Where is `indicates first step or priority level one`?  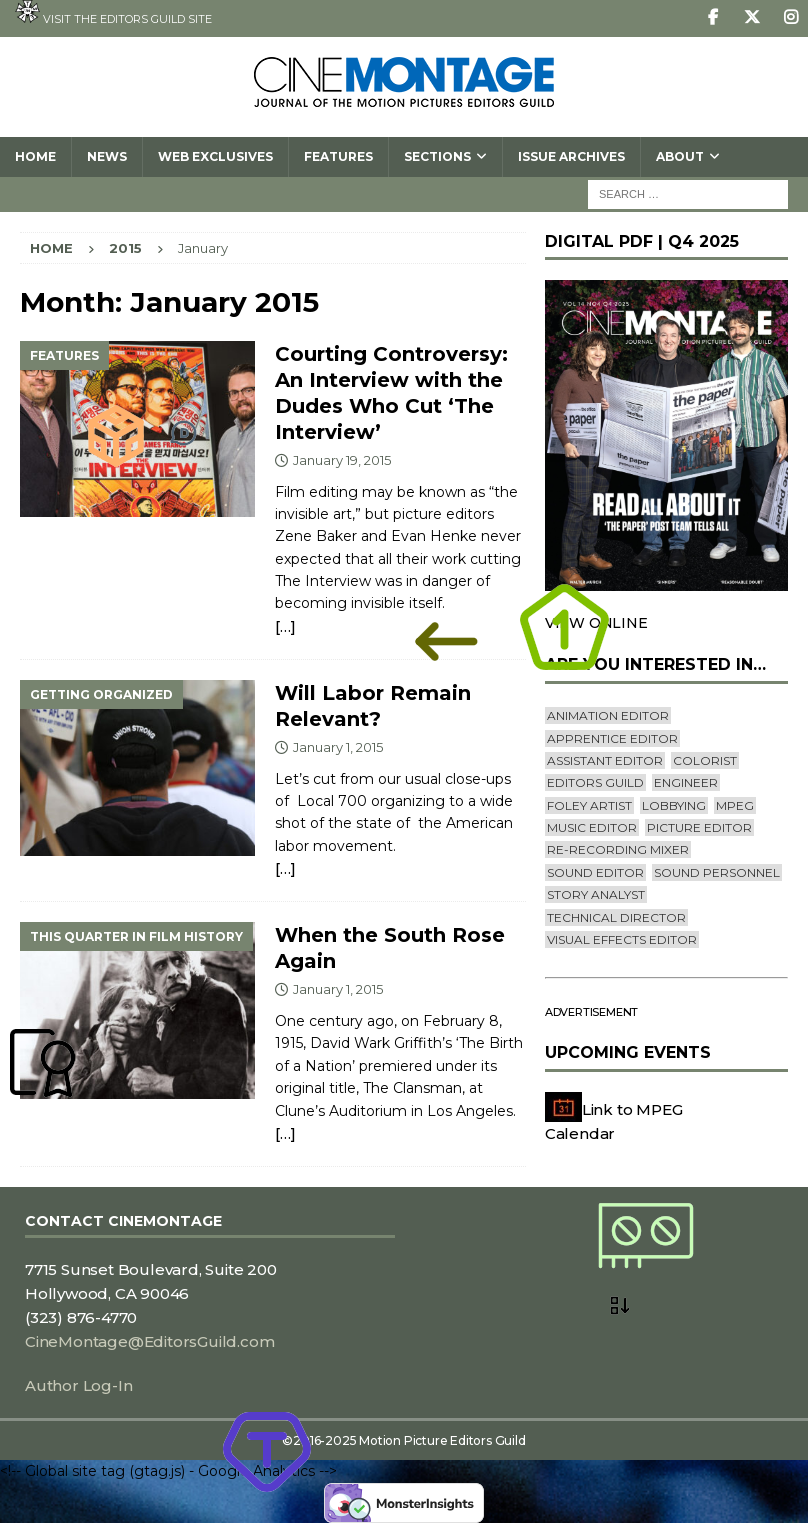
indicates first step or priority level one is located at coordinates (564, 629).